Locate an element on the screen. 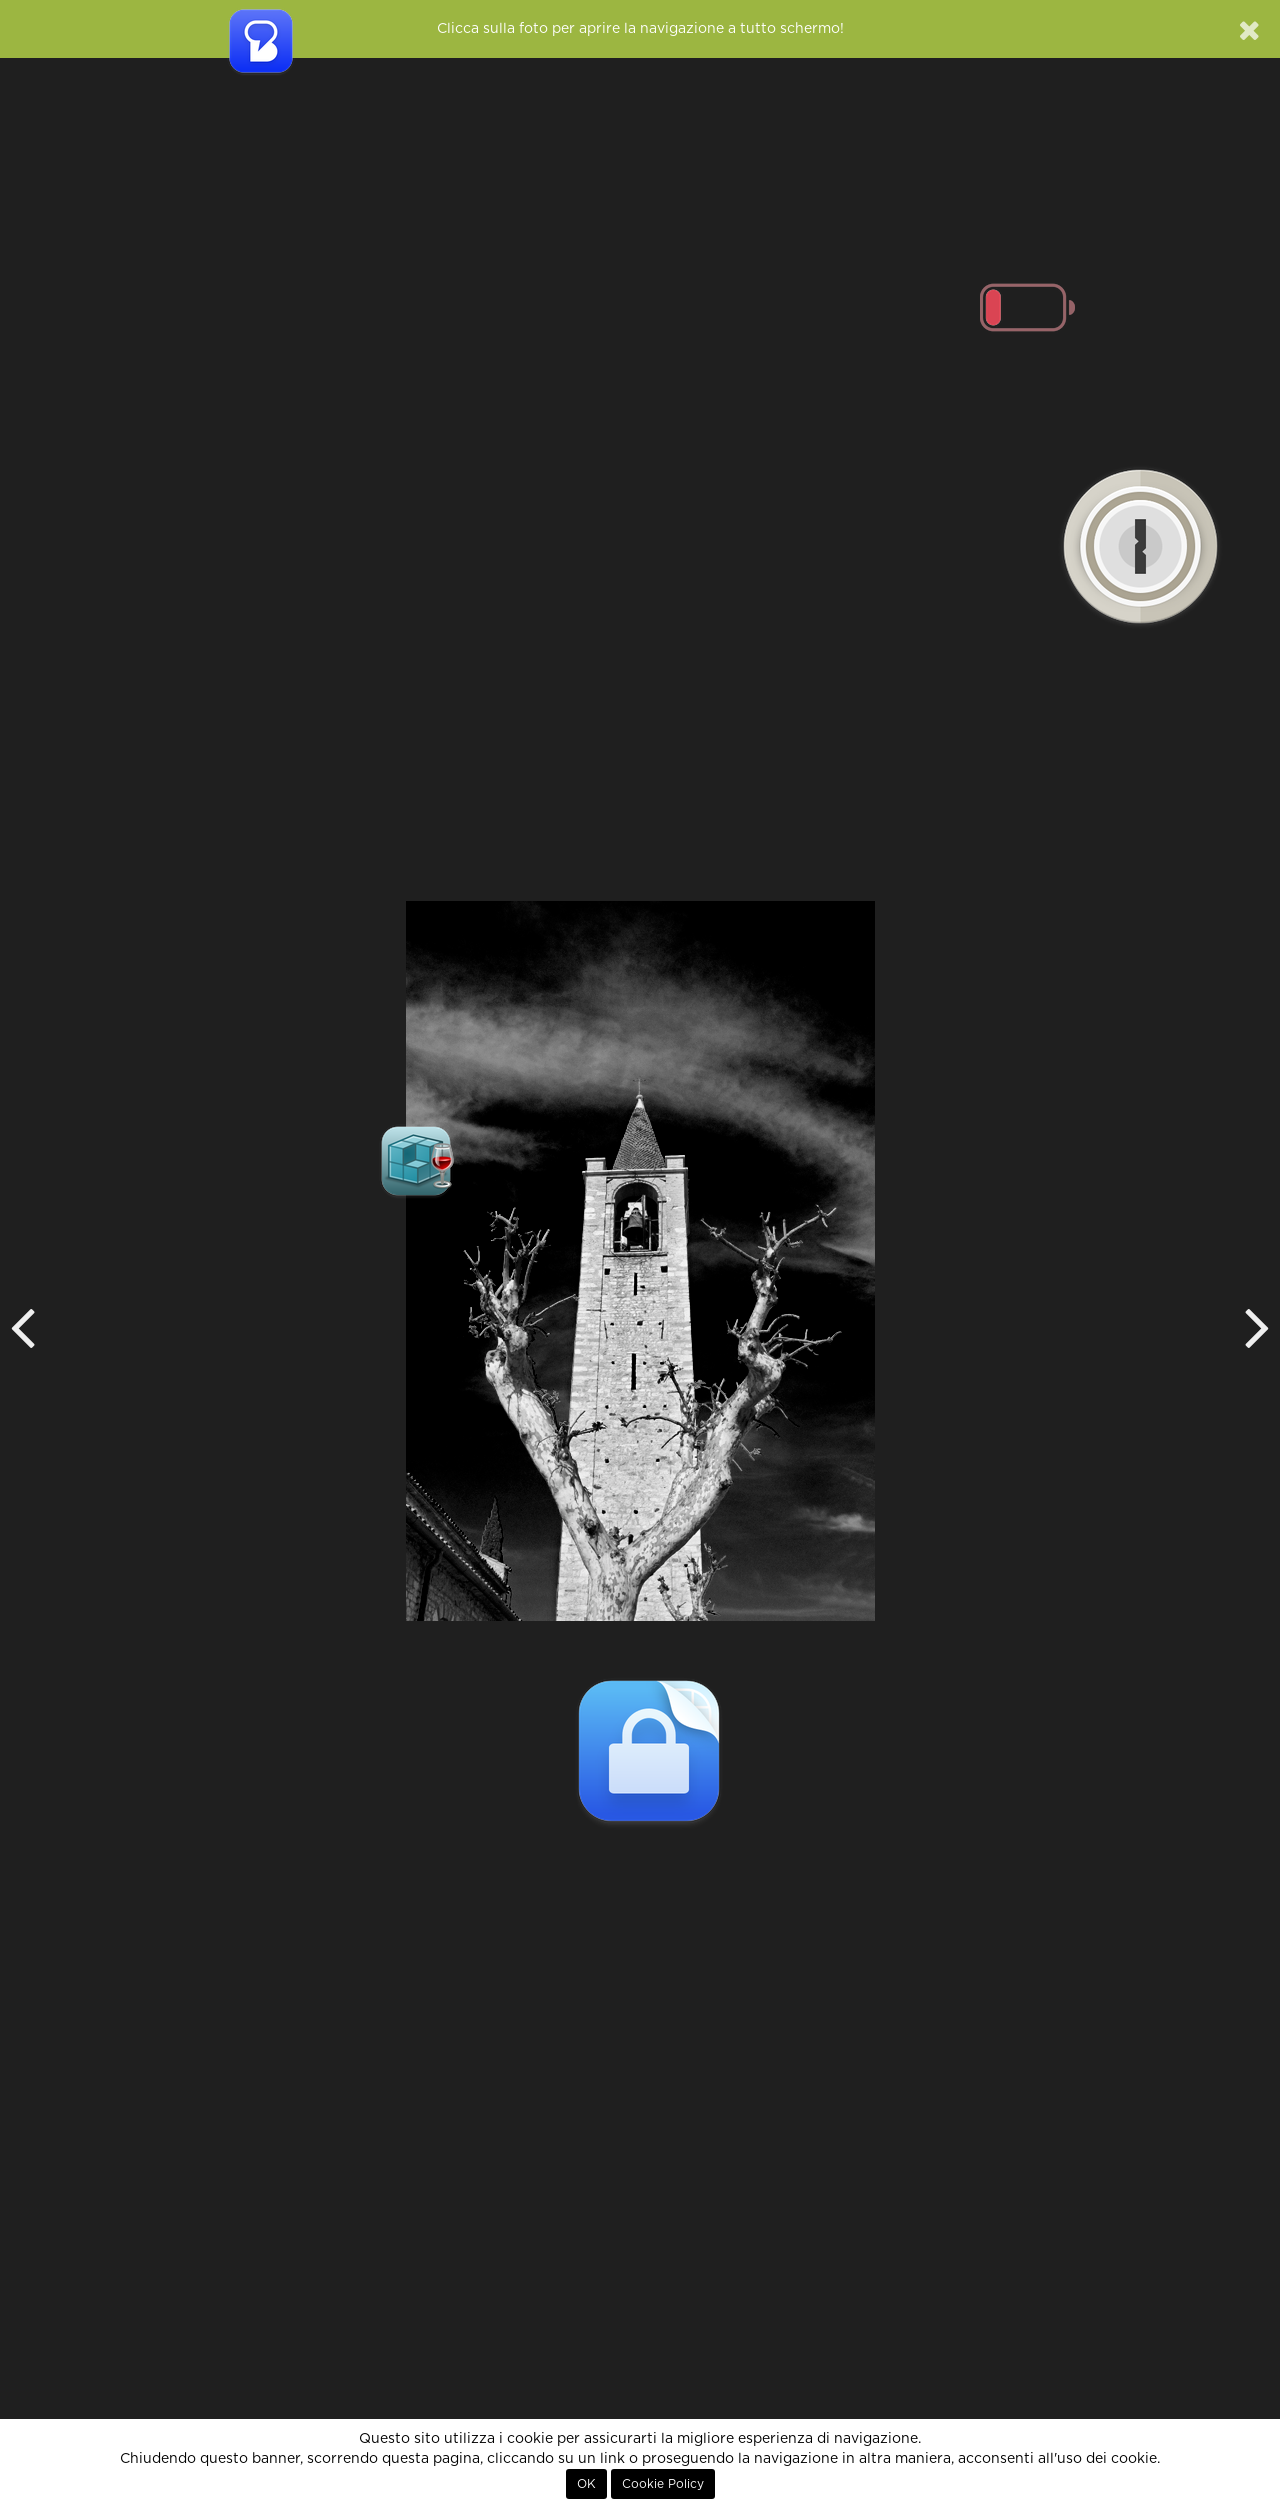 The width and height of the screenshot is (1280, 2509). open windows registry editor via wine is located at coordinates (416, 1161).